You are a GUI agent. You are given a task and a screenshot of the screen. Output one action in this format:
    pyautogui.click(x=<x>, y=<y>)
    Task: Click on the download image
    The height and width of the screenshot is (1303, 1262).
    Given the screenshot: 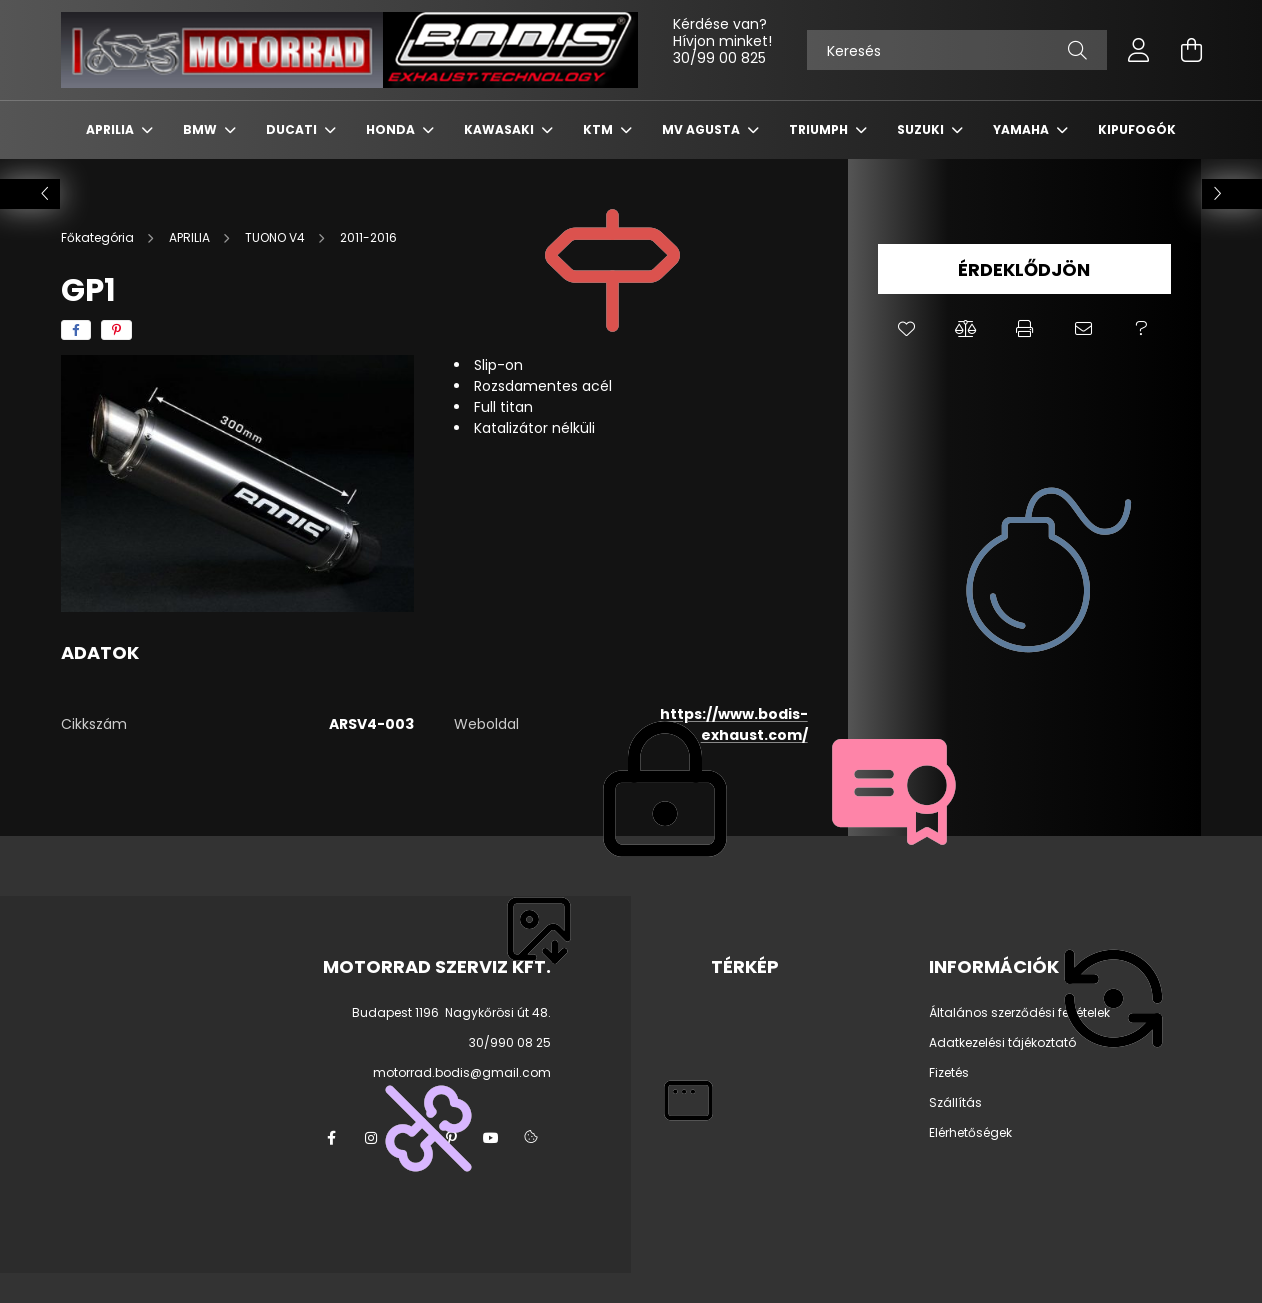 What is the action you would take?
    pyautogui.click(x=539, y=929)
    